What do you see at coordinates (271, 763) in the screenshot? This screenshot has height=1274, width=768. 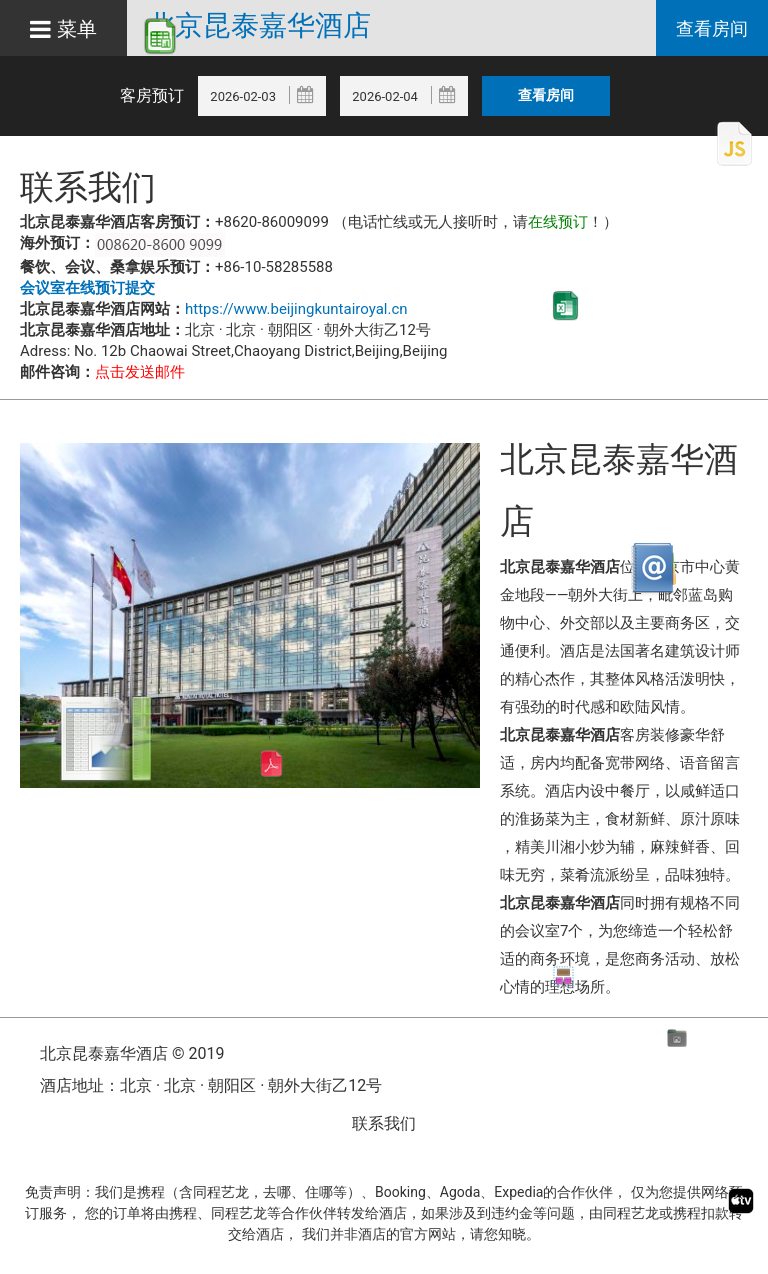 I see `a compressed pdf document file` at bounding box center [271, 763].